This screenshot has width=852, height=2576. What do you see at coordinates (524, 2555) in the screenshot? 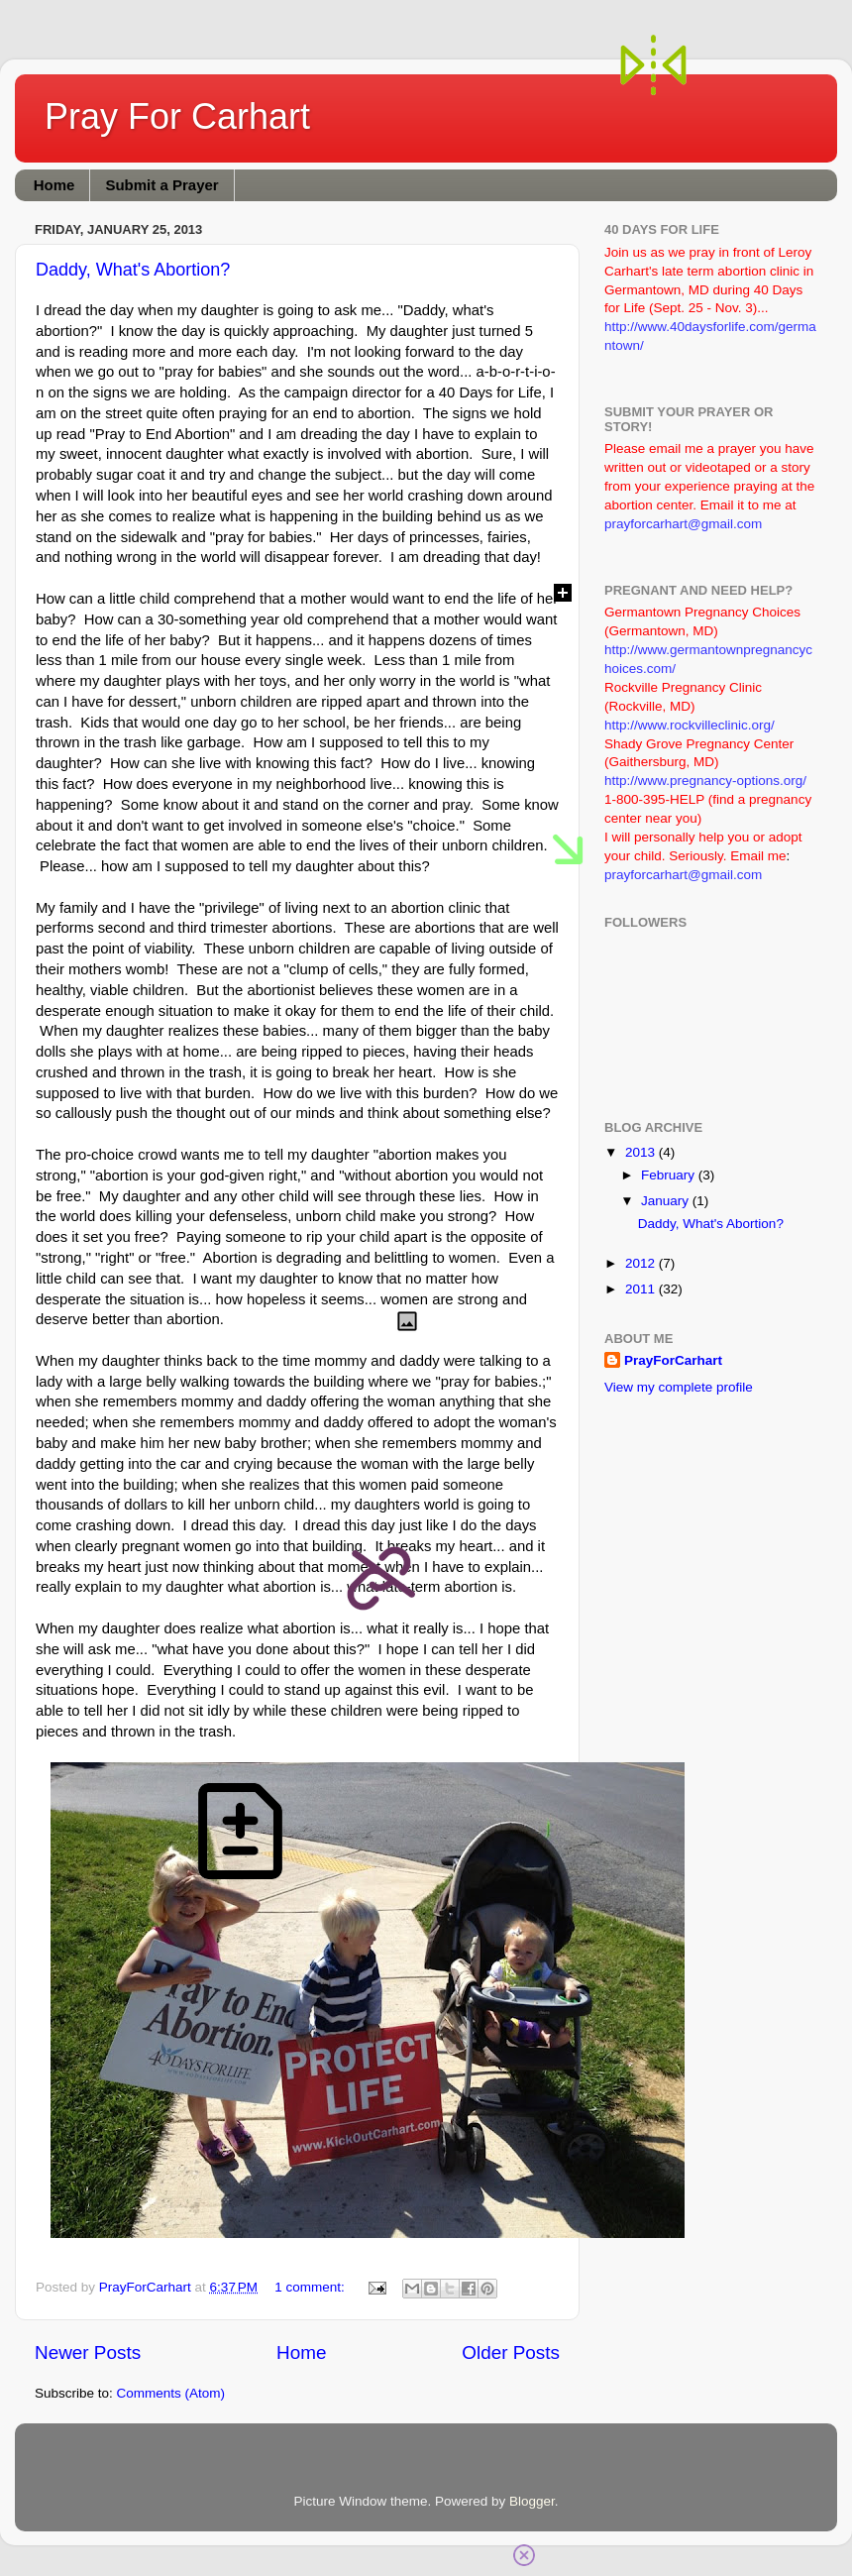
I see `close or dismiss a dialog` at bounding box center [524, 2555].